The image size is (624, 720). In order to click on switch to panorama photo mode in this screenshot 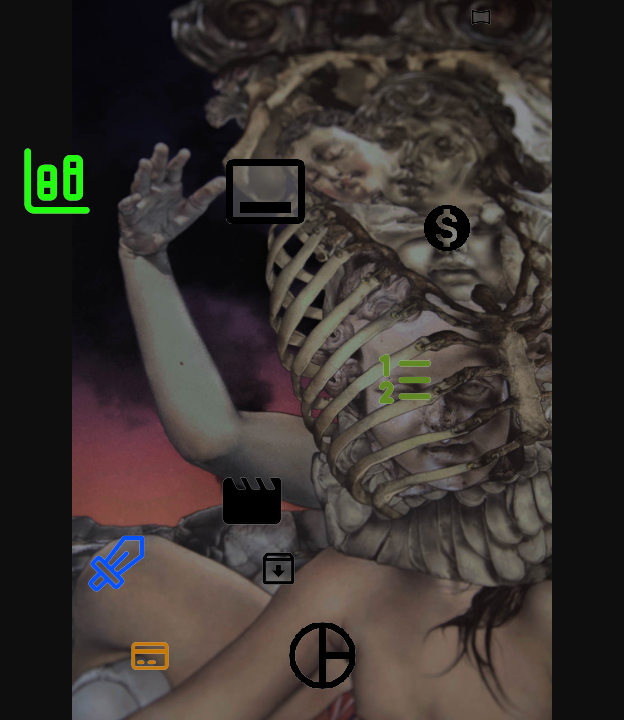, I will do `click(481, 17)`.